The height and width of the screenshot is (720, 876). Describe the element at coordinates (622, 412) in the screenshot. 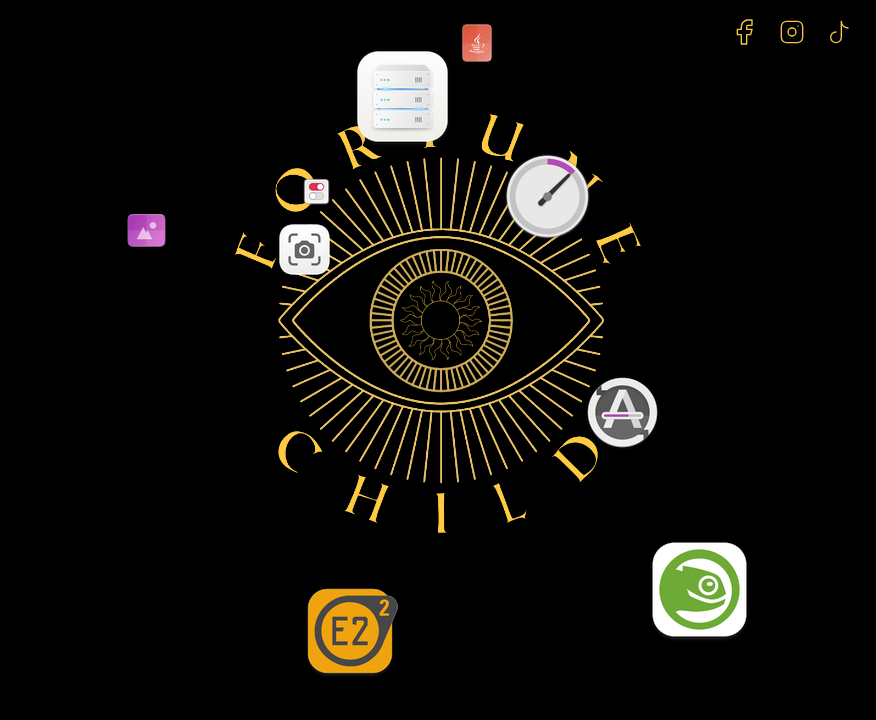

I see `check for available software updates` at that location.